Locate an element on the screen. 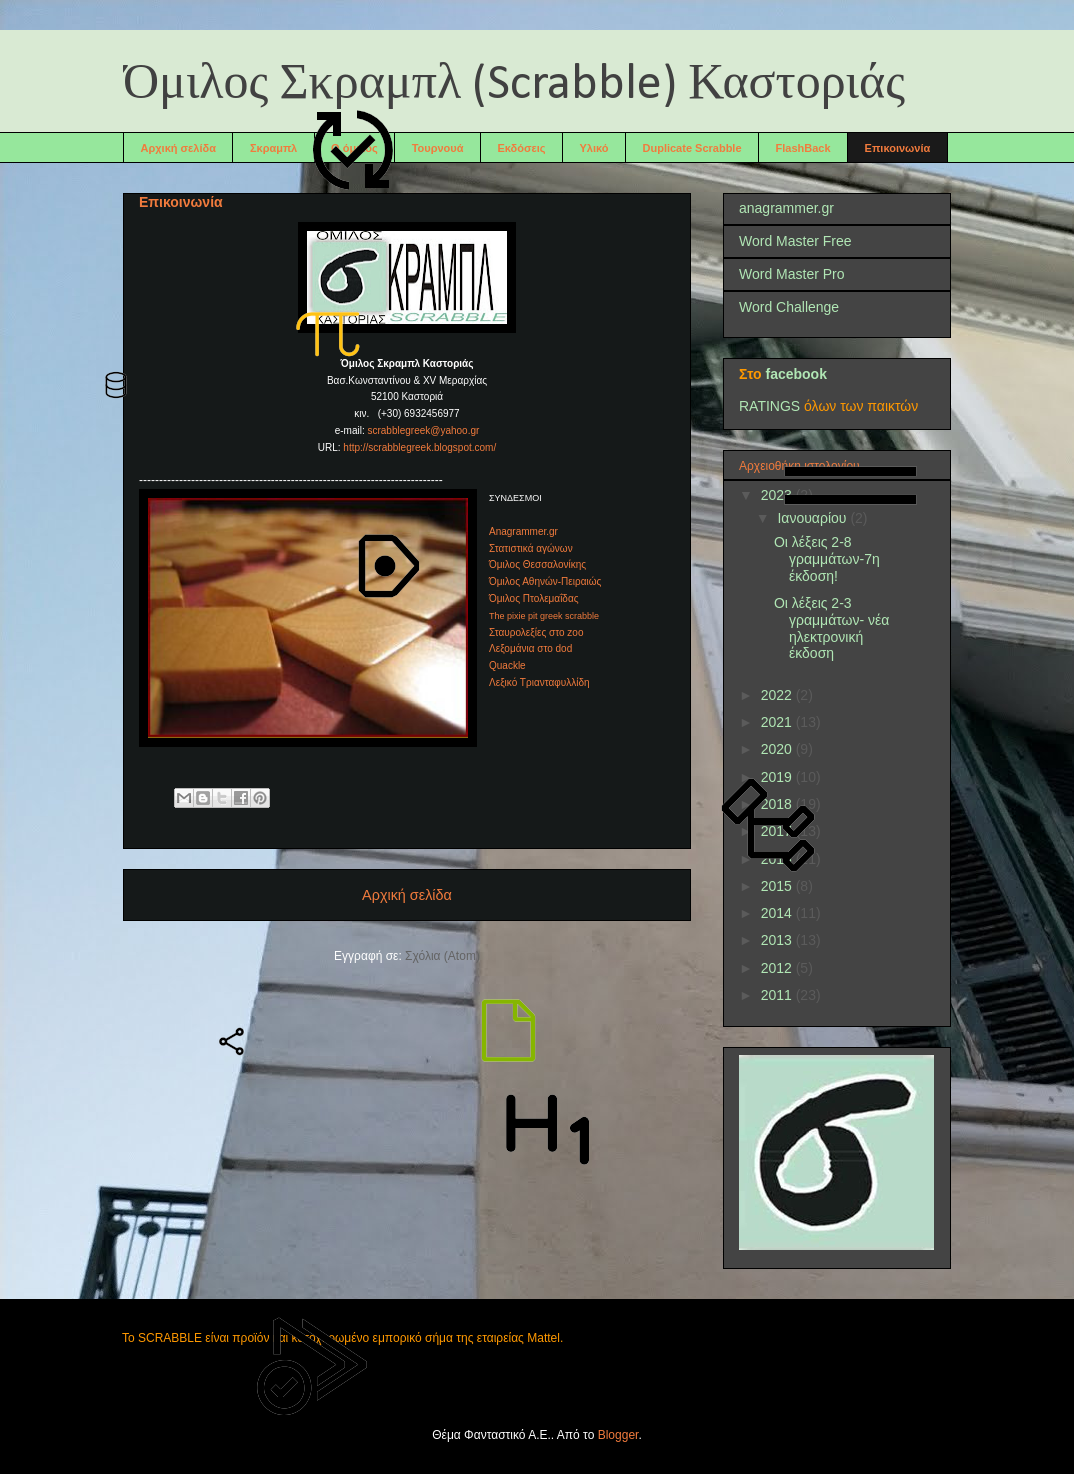 This screenshot has width=1074, height=1474. share content with others is located at coordinates (231, 1041).